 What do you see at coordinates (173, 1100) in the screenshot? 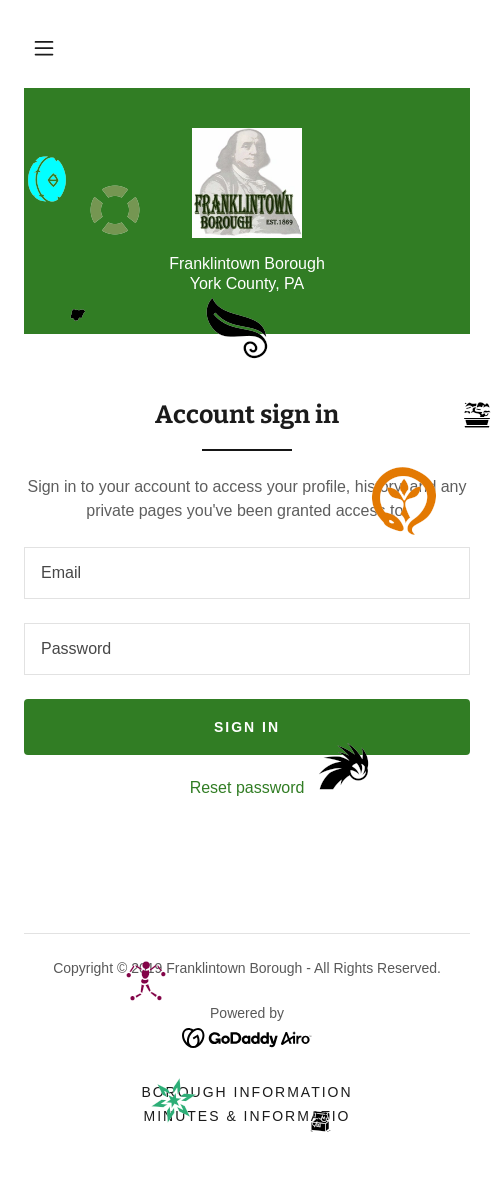
I see `mark item as favorite` at bounding box center [173, 1100].